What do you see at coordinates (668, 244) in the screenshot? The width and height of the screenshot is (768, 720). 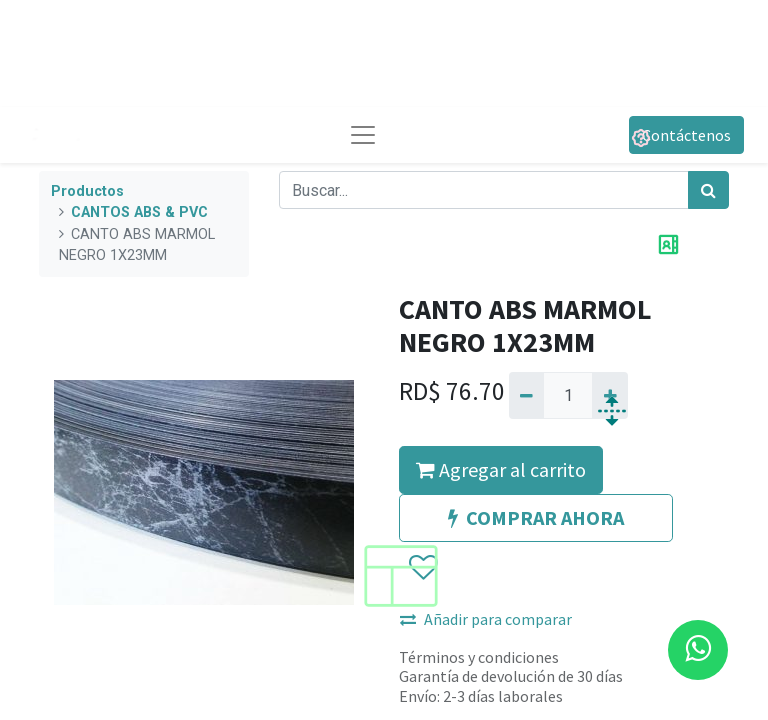 I see `open your contacts or address book` at bounding box center [668, 244].